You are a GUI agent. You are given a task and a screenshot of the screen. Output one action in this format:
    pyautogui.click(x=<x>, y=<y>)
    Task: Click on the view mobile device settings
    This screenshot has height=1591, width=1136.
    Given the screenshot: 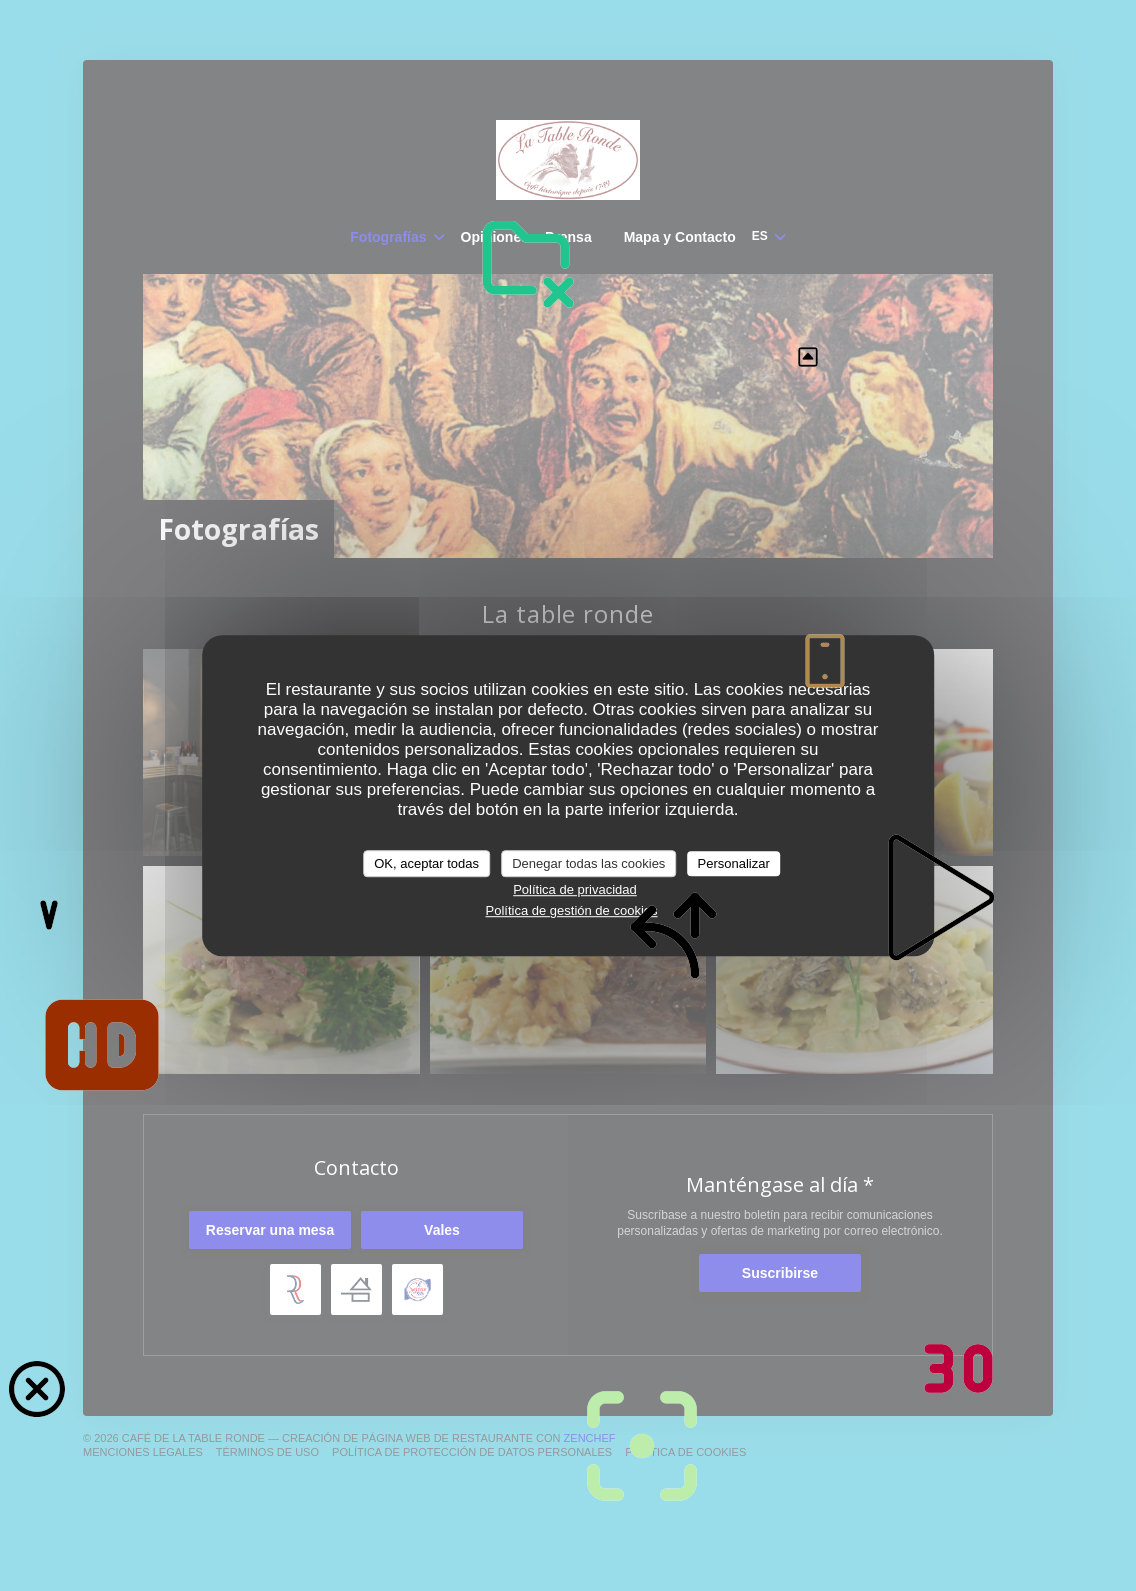 What is the action you would take?
    pyautogui.click(x=825, y=661)
    